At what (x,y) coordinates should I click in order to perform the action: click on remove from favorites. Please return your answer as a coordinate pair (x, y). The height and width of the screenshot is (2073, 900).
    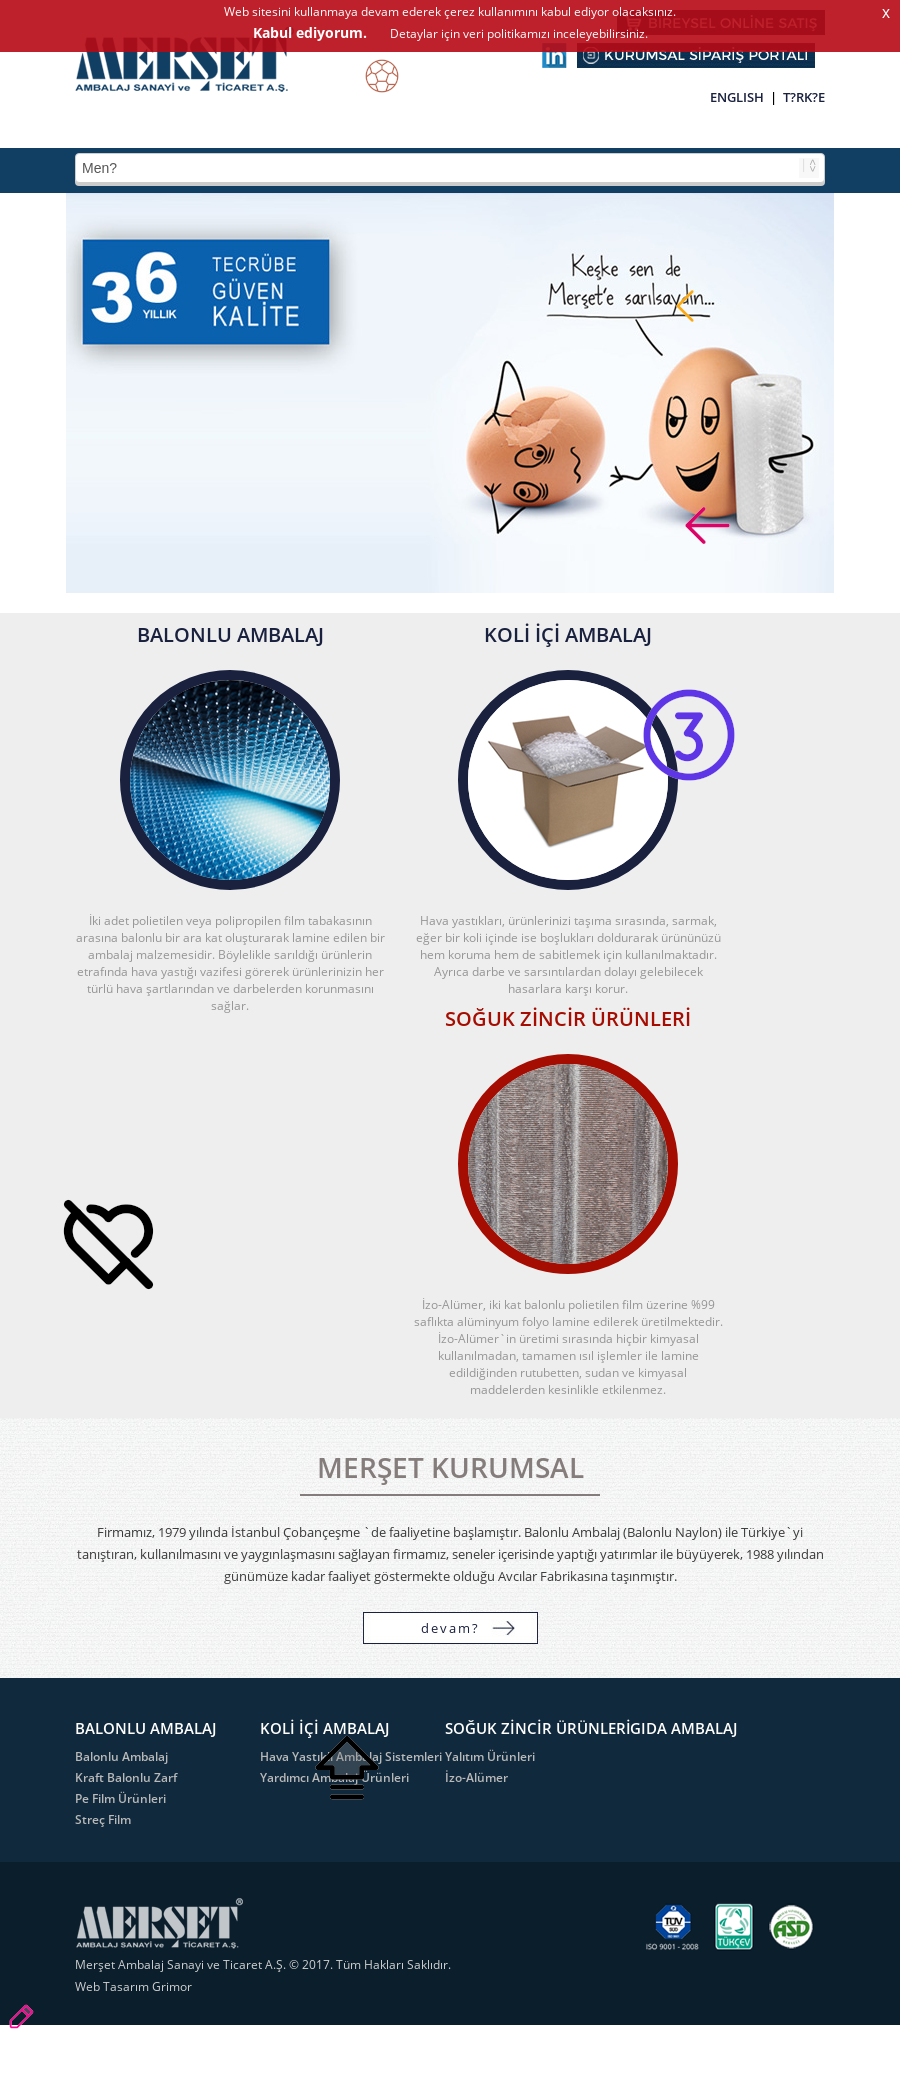
    Looking at the image, I should click on (108, 1244).